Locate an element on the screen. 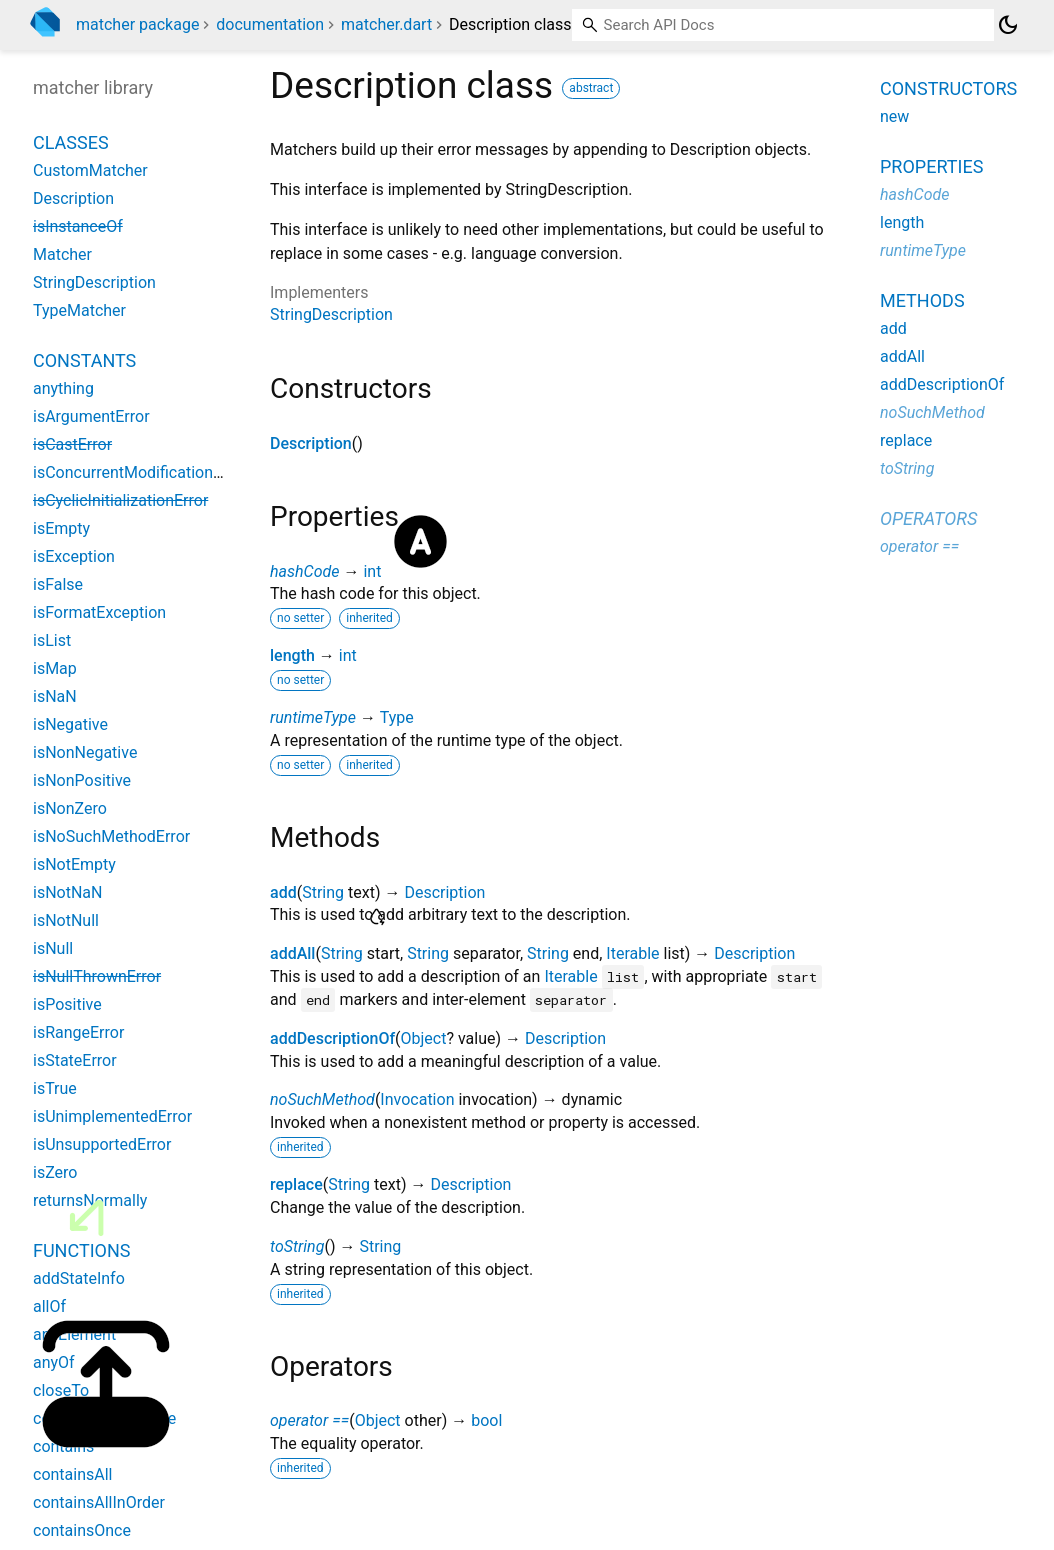  move element to top position is located at coordinates (106, 1384).